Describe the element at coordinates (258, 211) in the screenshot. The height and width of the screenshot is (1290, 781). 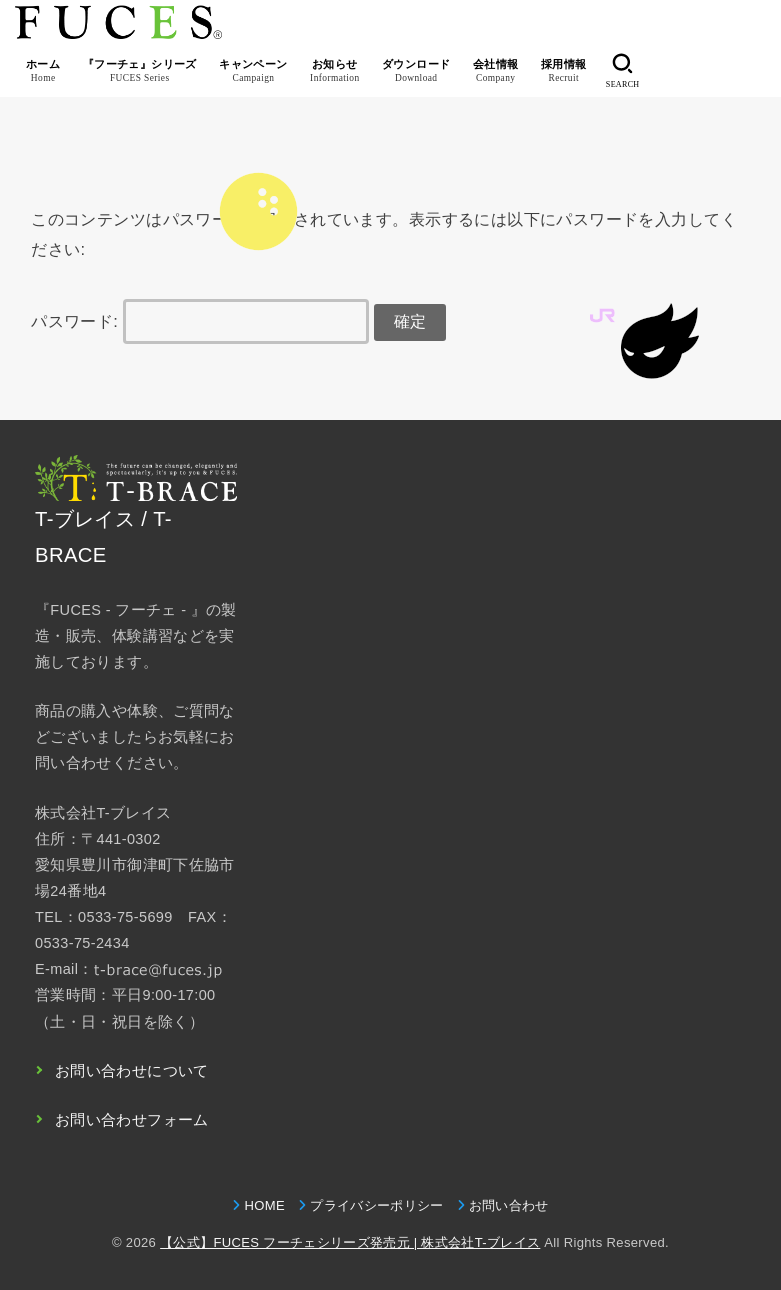
I see `access bowling game or sports app` at that location.